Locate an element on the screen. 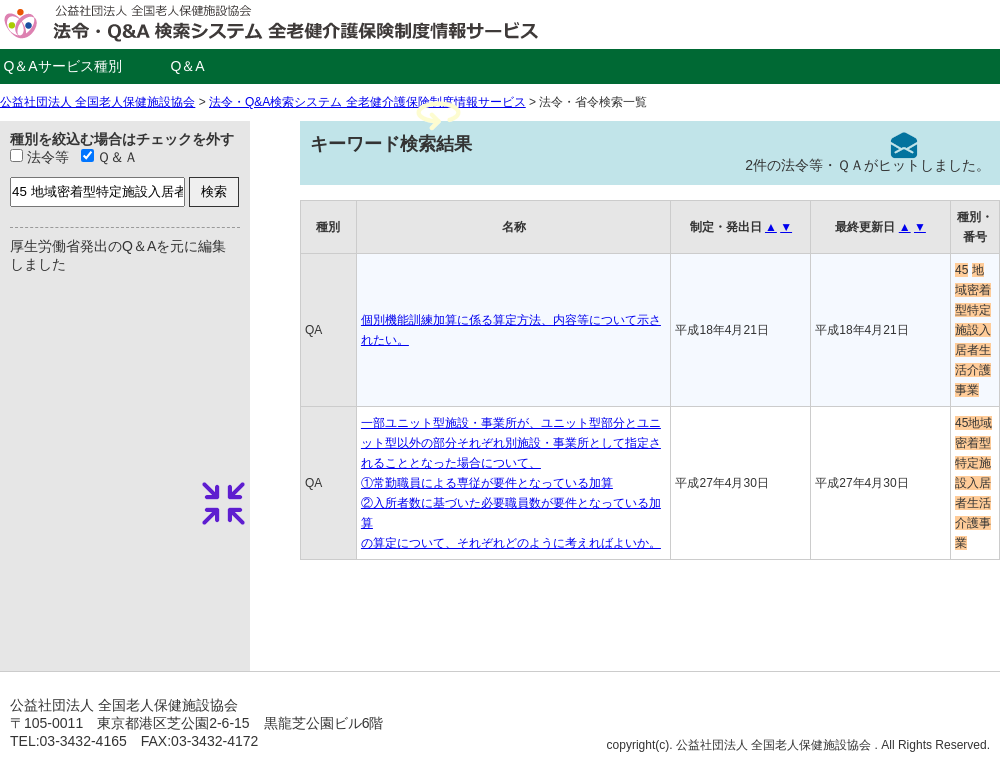 The height and width of the screenshot is (764, 1000). rotate to view 360-degree content is located at coordinates (438, 112).